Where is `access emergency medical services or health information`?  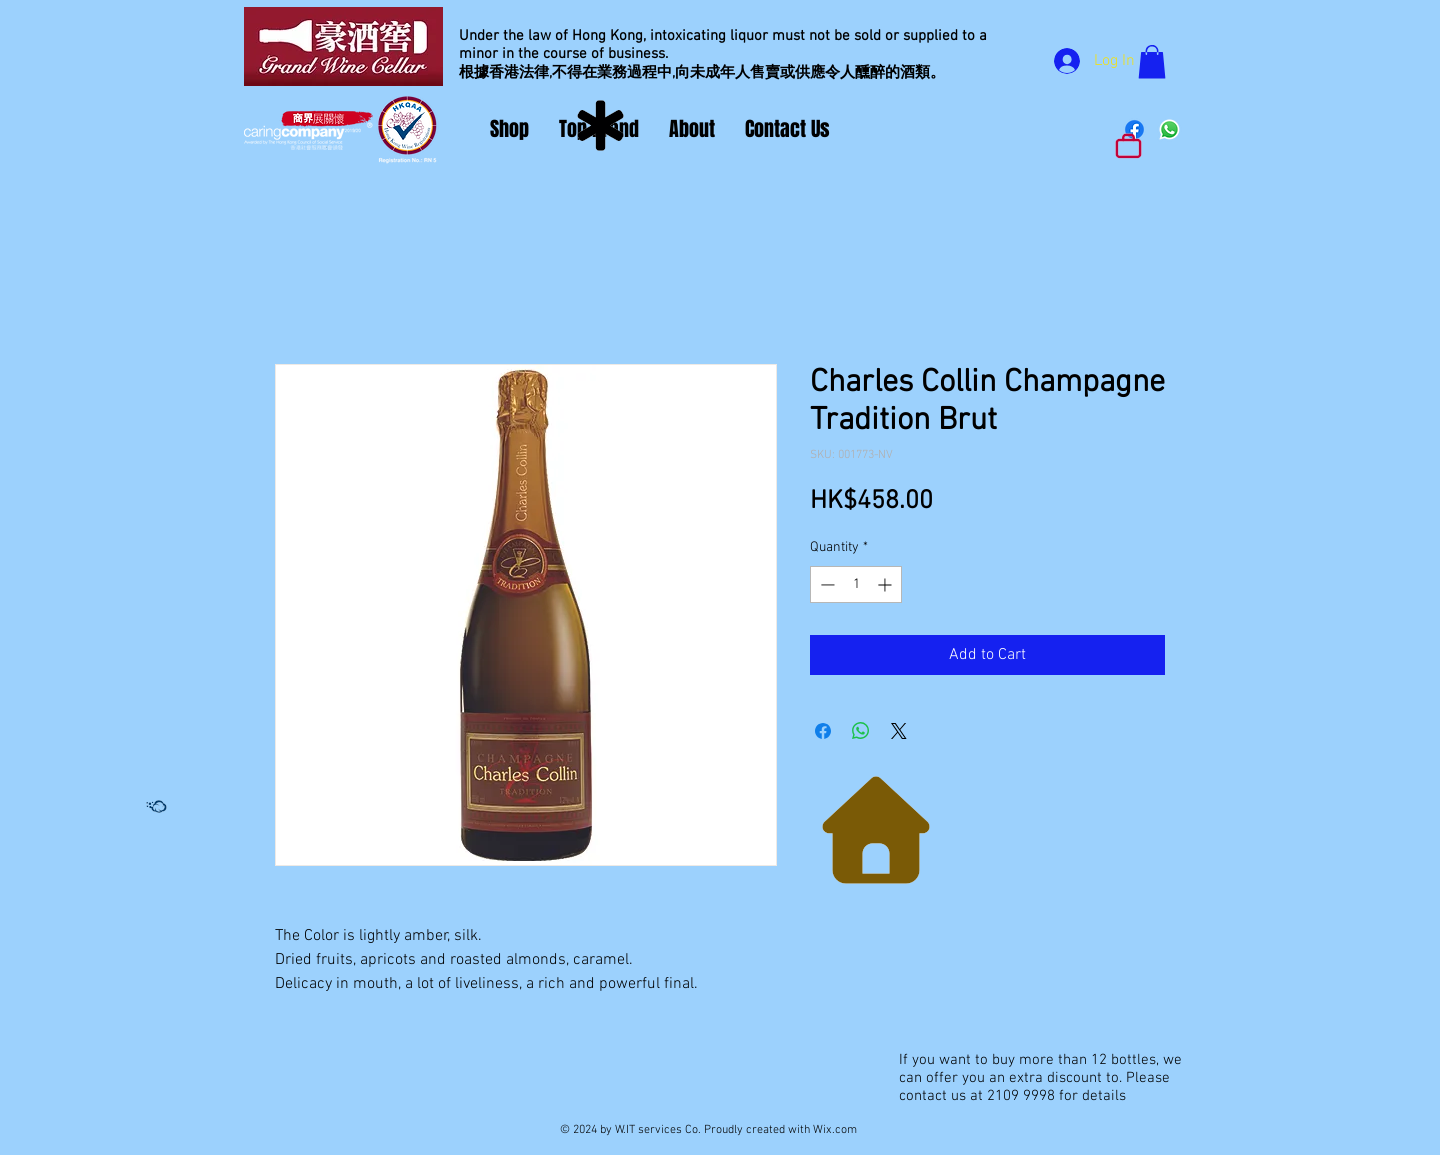
access emergency medical services or health information is located at coordinates (600, 125).